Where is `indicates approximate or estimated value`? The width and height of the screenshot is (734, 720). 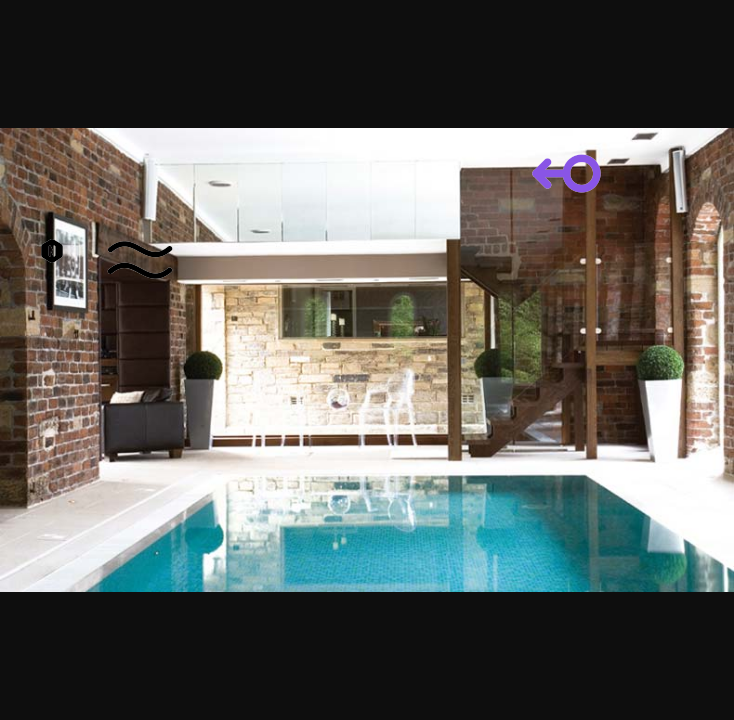
indicates approximate or estimated value is located at coordinates (140, 260).